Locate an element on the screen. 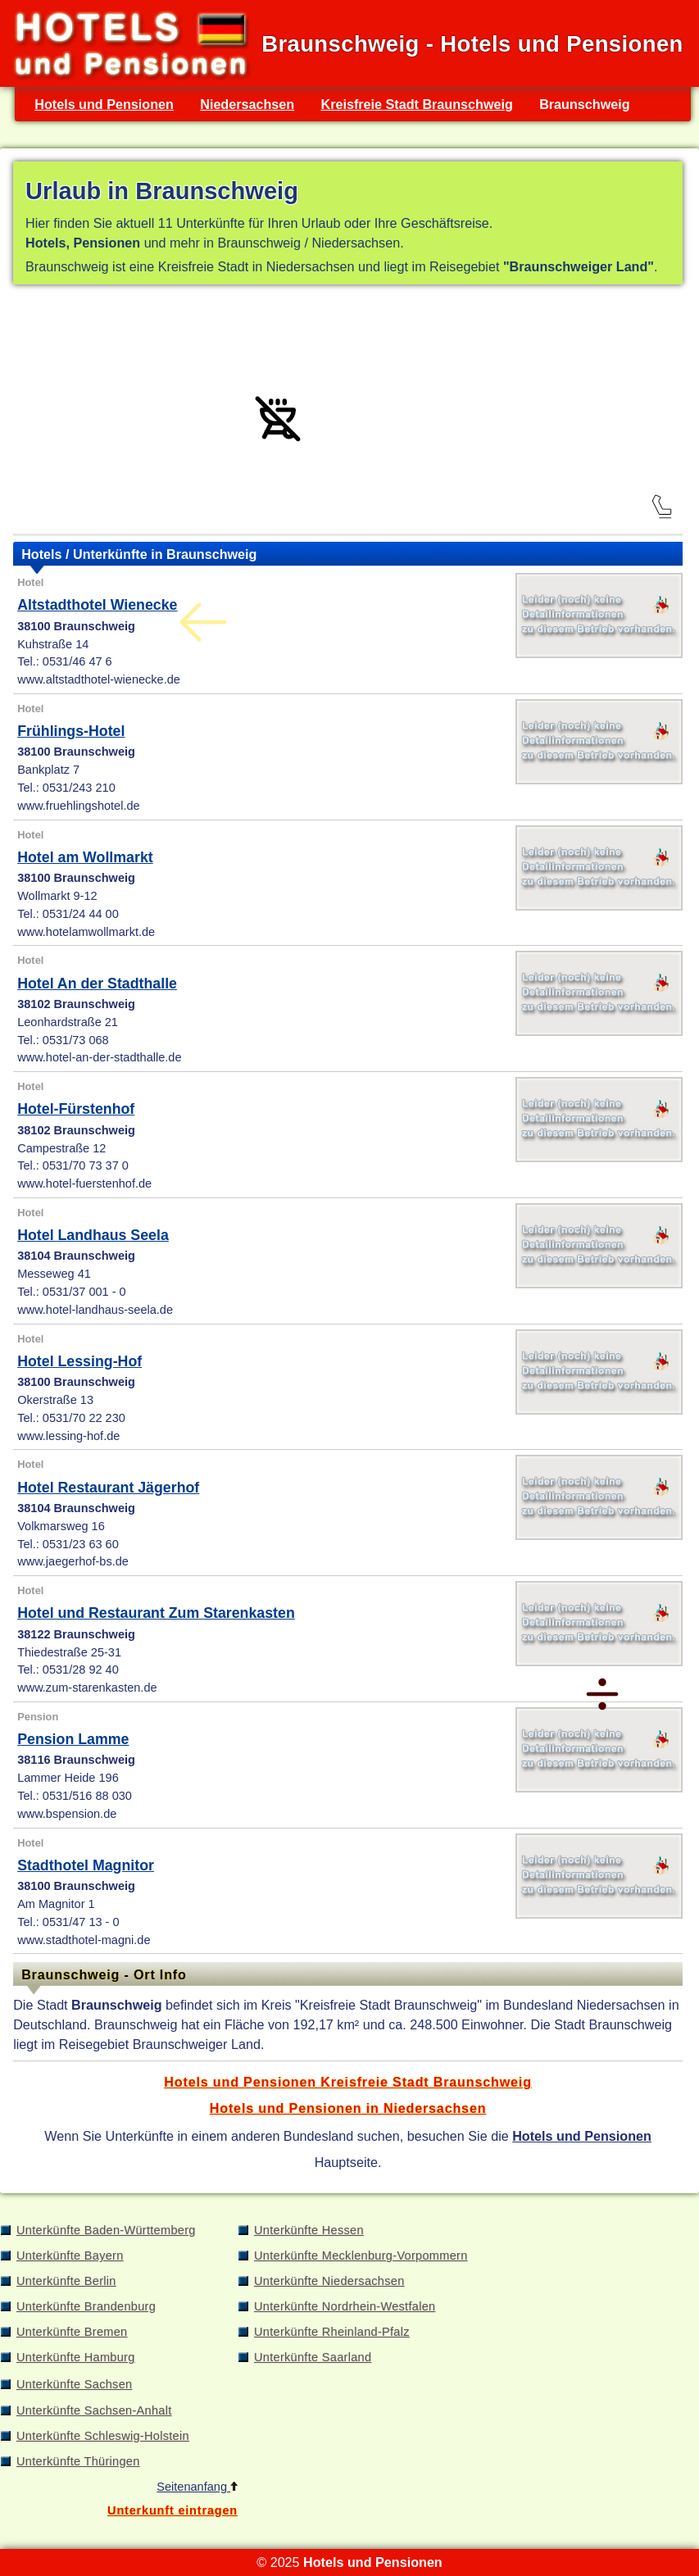  go back to the previous screen is located at coordinates (203, 622).